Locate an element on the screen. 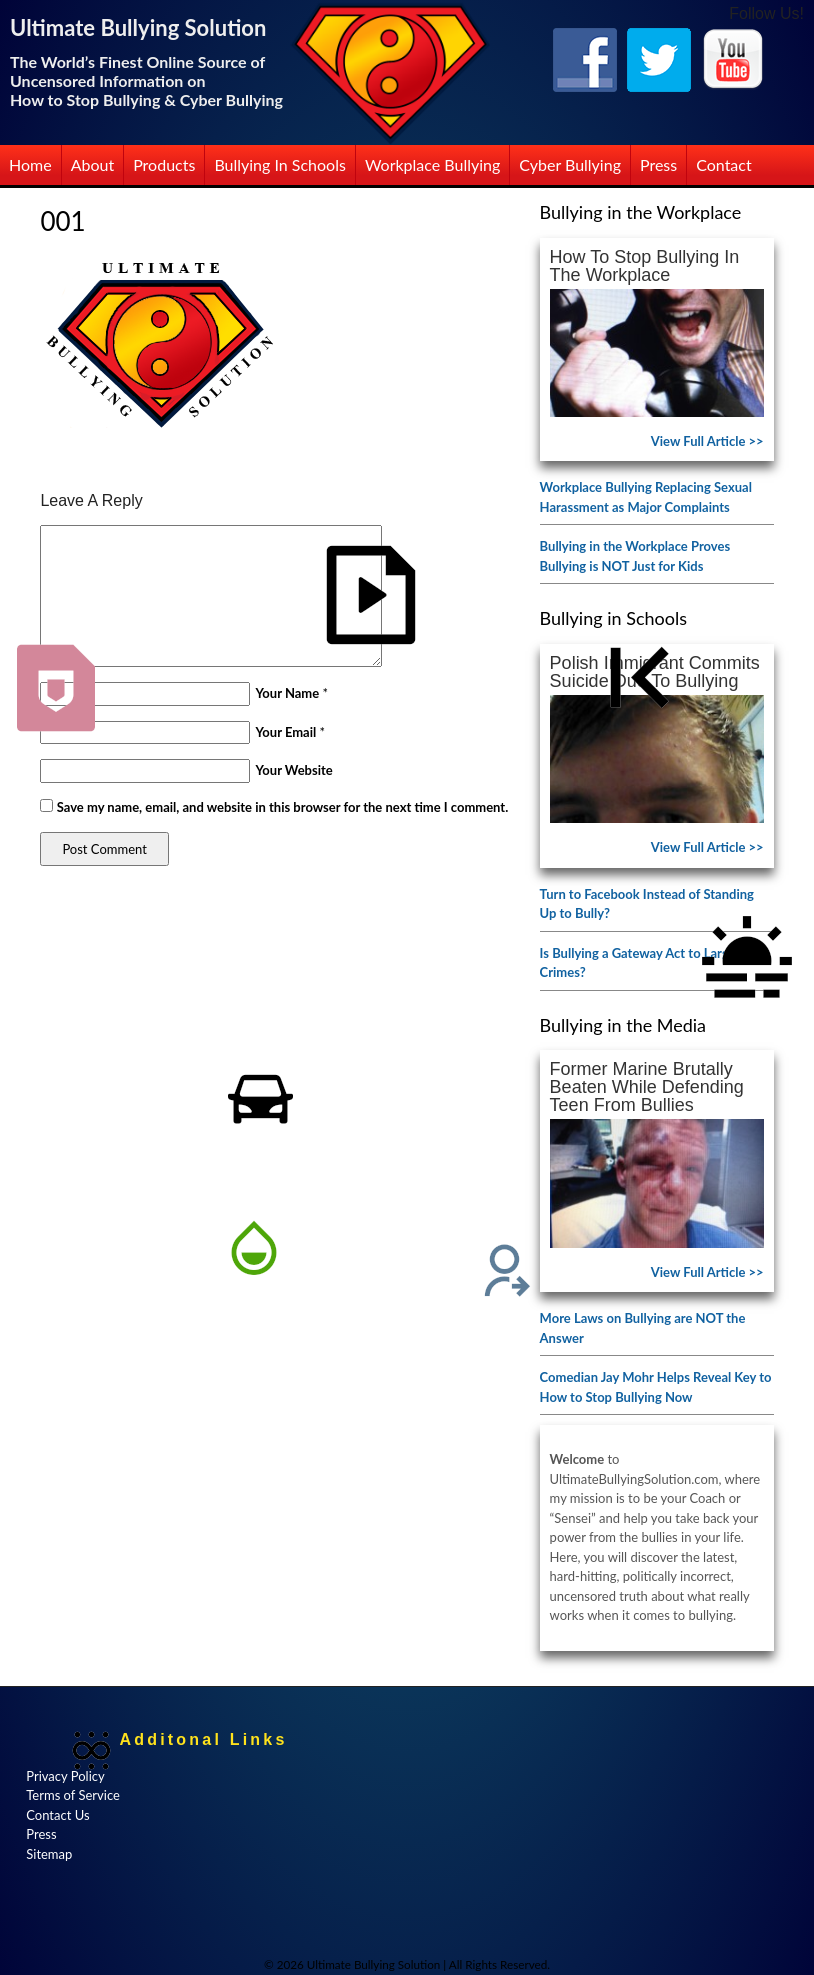  adjust contrast or color balance settings is located at coordinates (254, 1250).